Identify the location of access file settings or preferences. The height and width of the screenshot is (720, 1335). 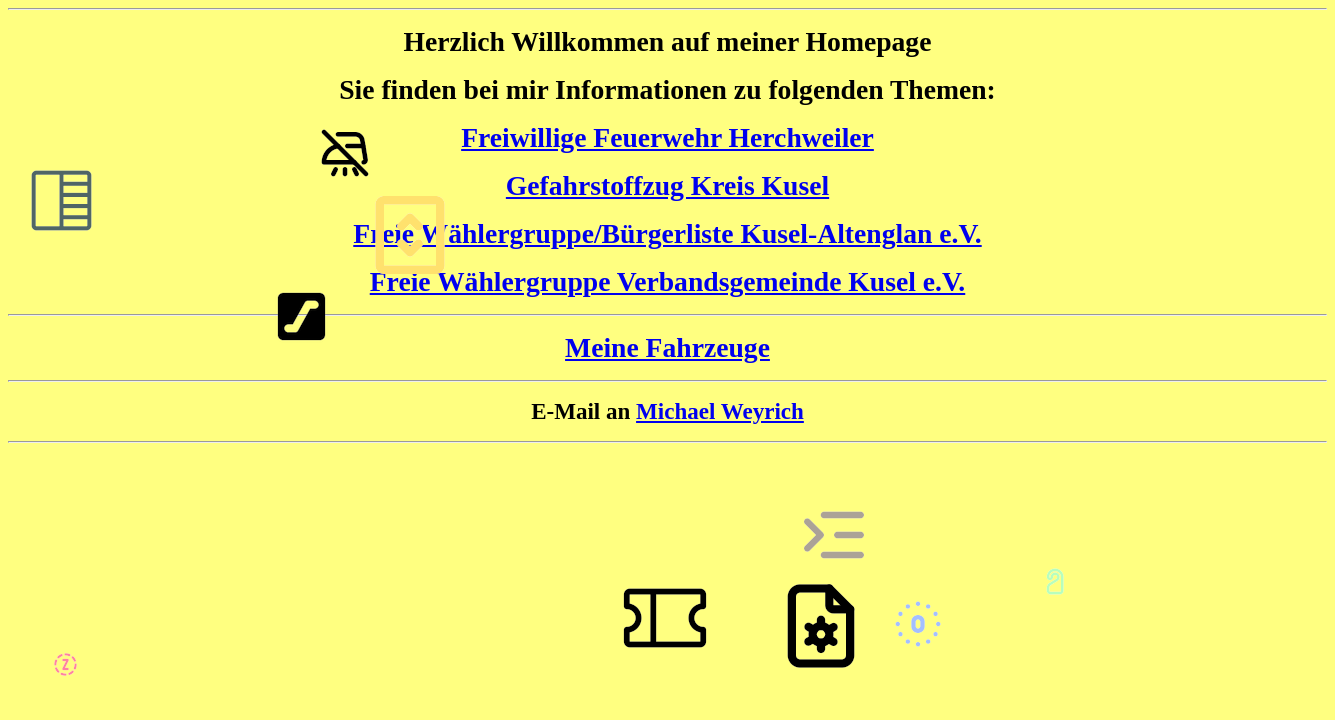
(821, 626).